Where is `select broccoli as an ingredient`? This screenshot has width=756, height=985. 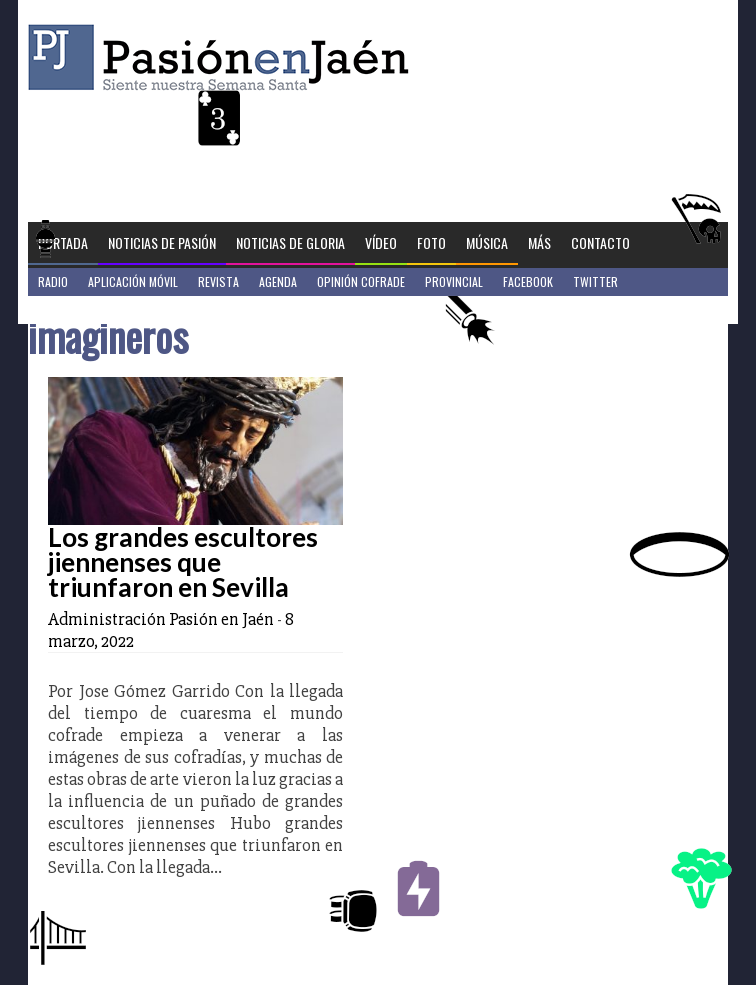
select broccoli as an ingredient is located at coordinates (701, 878).